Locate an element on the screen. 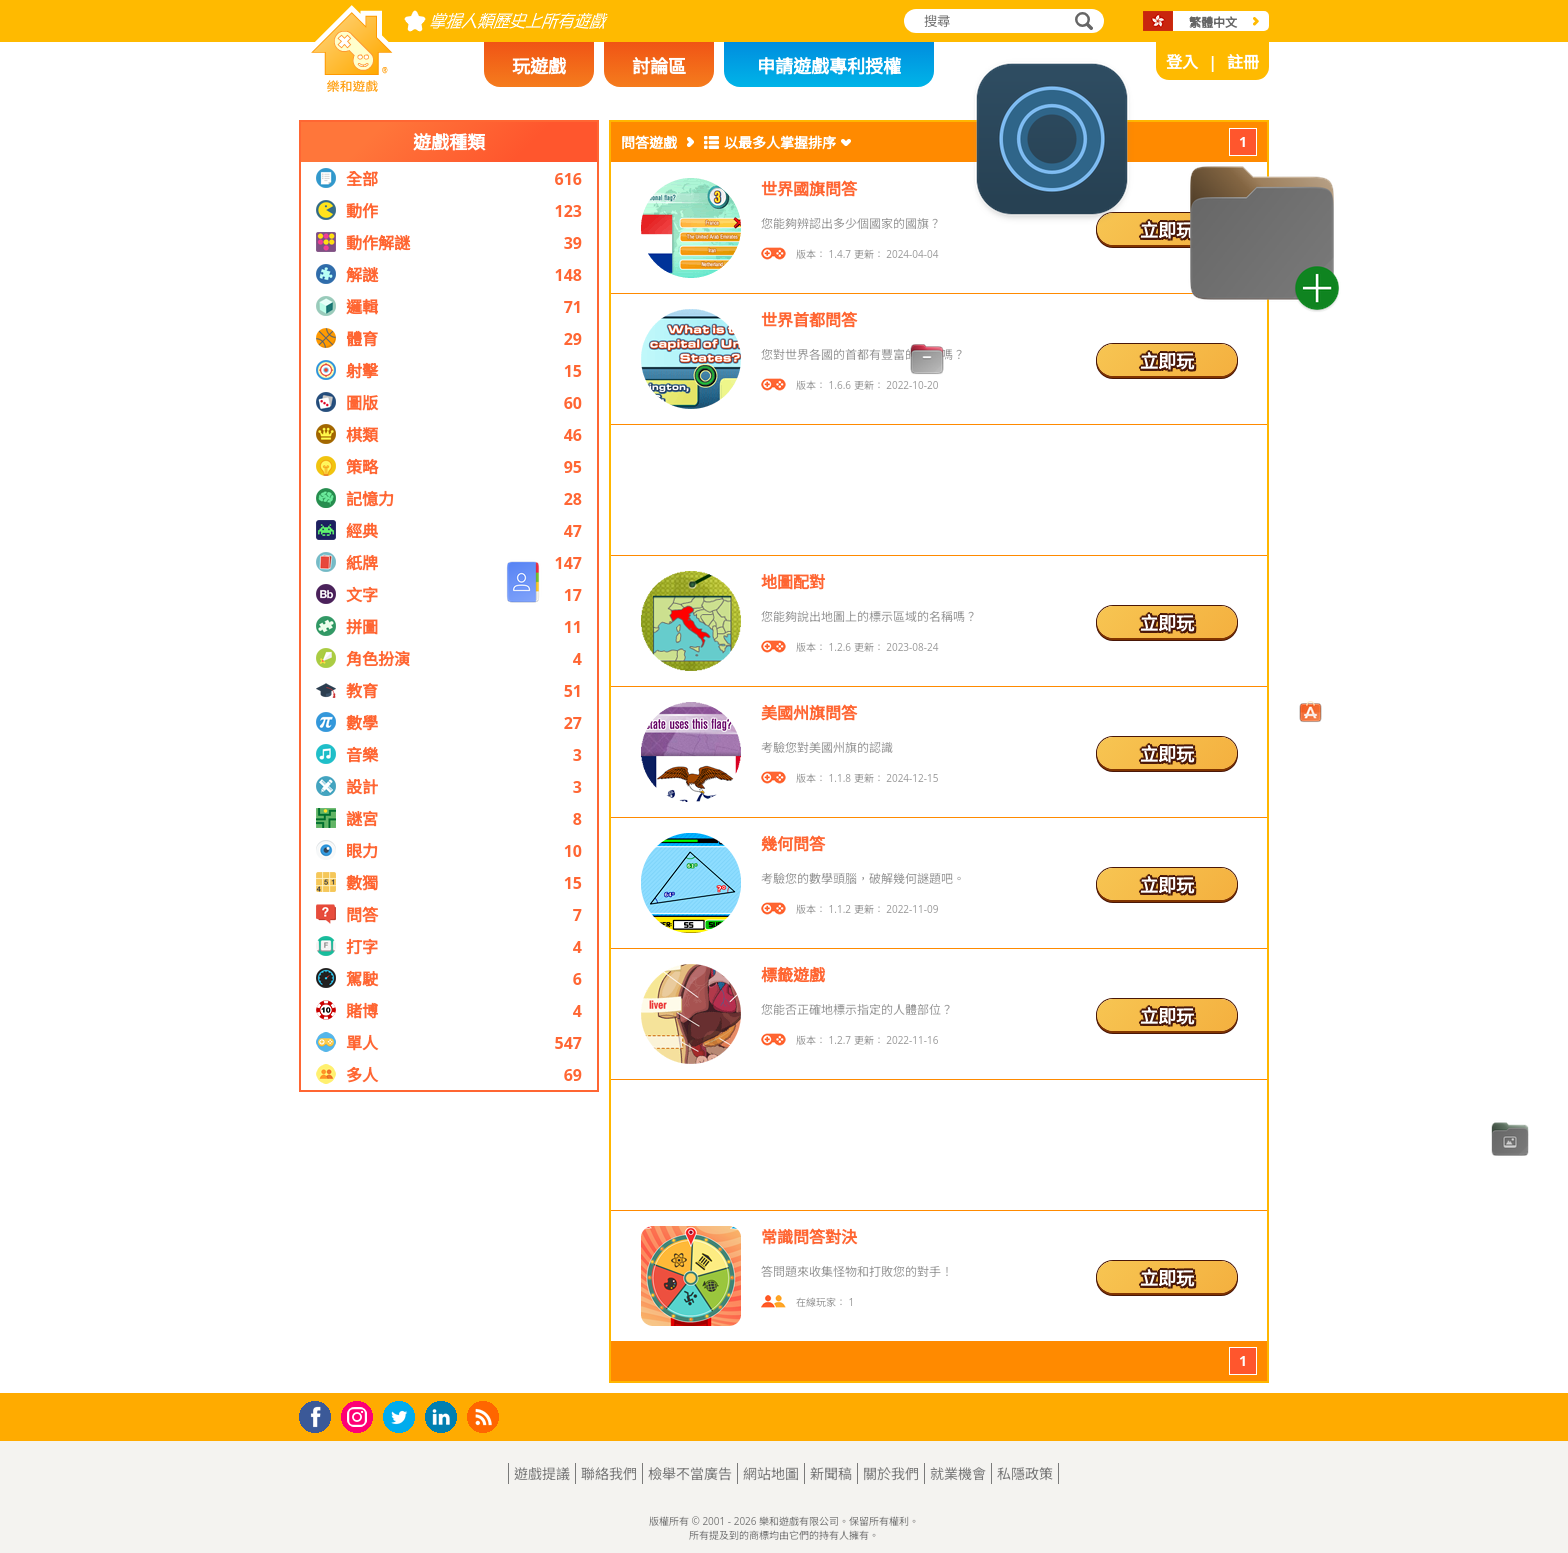 This screenshot has height=1553, width=1568. open contacts or address book app is located at coordinates (523, 582).